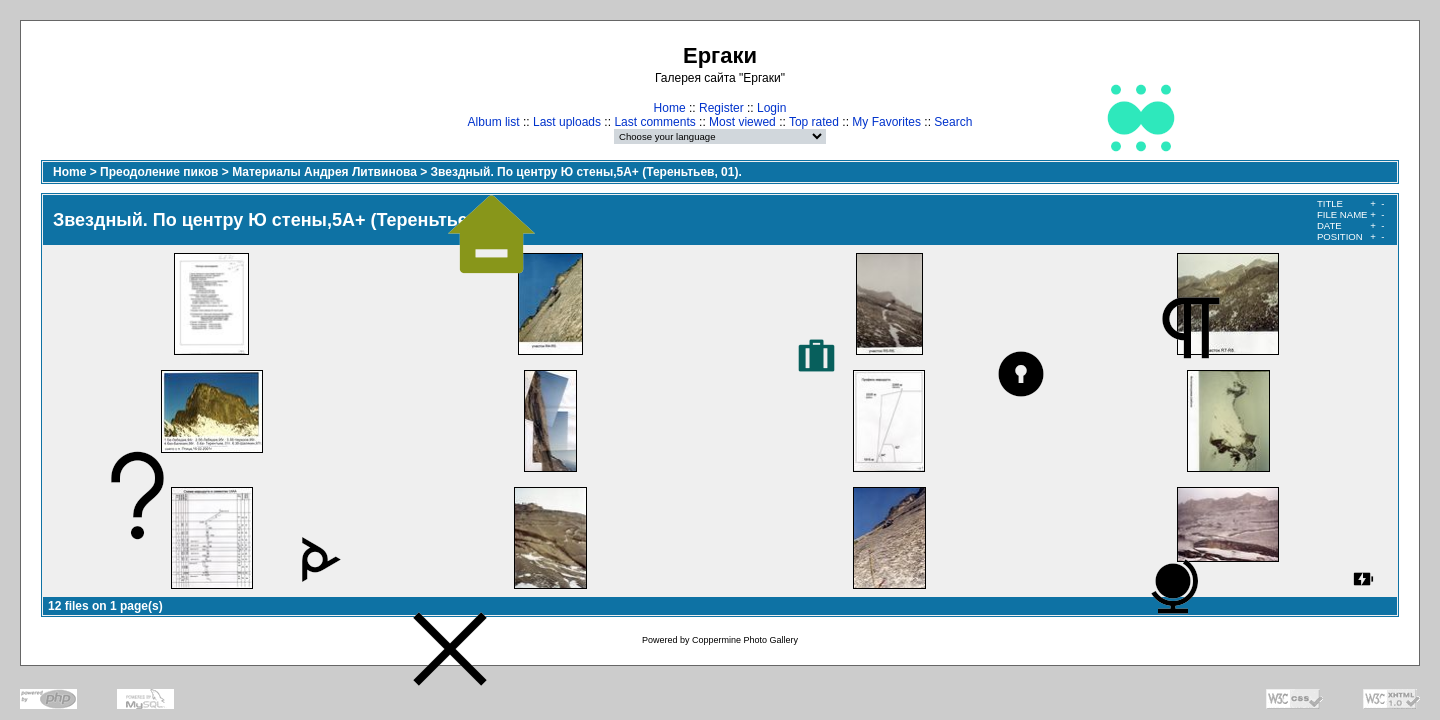 The image size is (1440, 720). Describe the element at coordinates (1173, 586) in the screenshot. I see `switch to global or international settings` at that location.